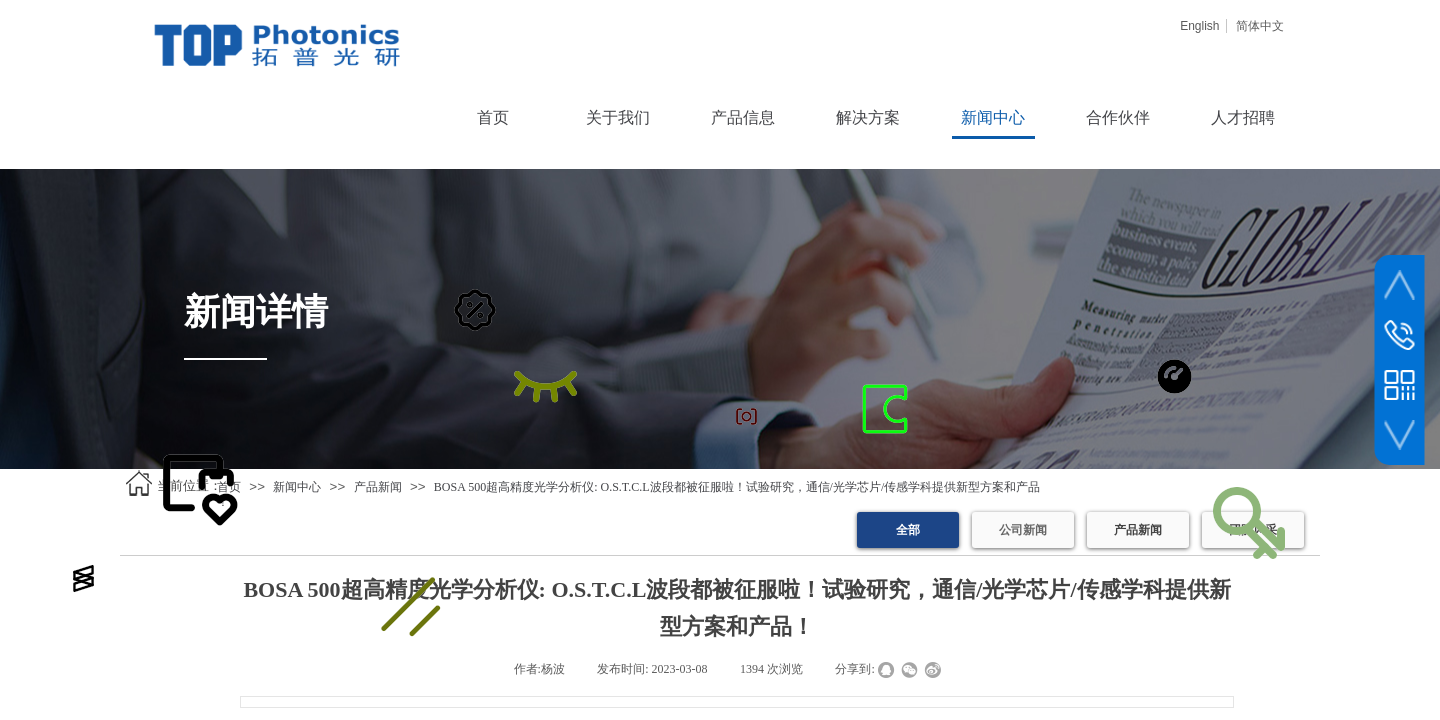  What do you see at coordinates (1249, 523) in the screenshot?
I see `select intergender or non-binary gender option` at bounding box center [1249, 523].